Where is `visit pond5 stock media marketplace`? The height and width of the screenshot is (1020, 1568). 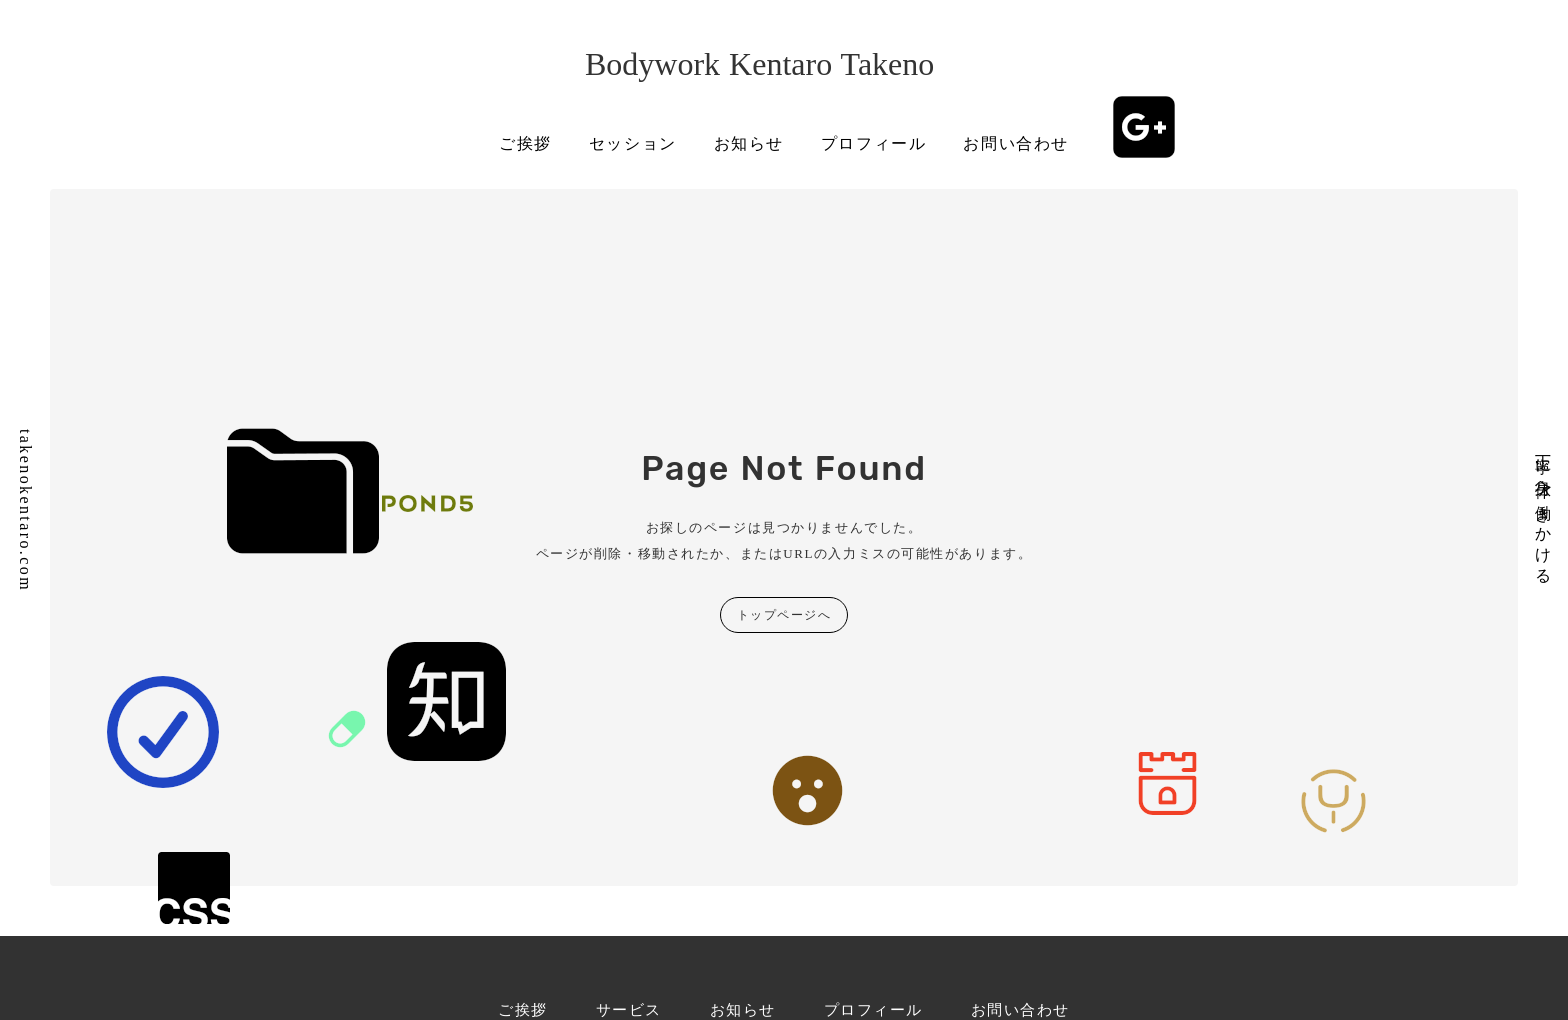
visit pond5 stock media marketplace is located at coordinates (427, 503).